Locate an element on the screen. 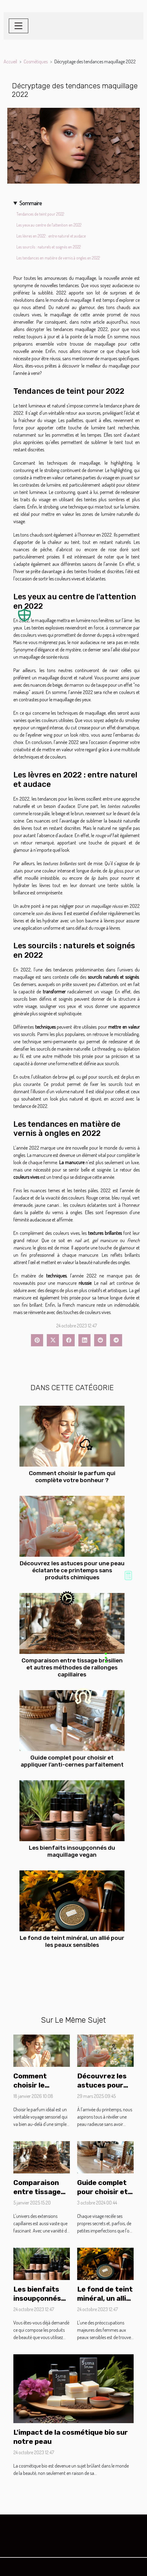  open the calculator app is located at coordinates (128, 1575).